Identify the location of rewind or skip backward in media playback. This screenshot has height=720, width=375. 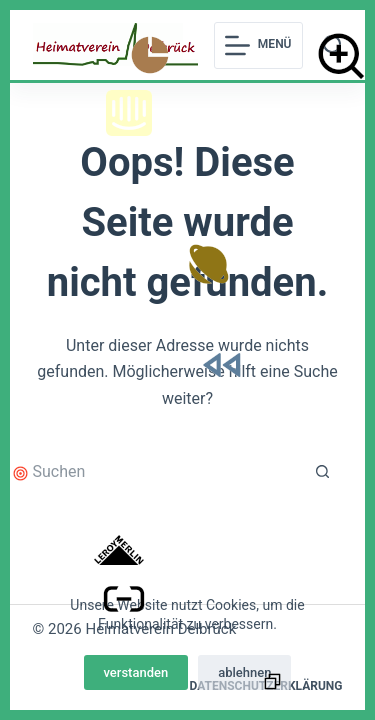
(223, 365).